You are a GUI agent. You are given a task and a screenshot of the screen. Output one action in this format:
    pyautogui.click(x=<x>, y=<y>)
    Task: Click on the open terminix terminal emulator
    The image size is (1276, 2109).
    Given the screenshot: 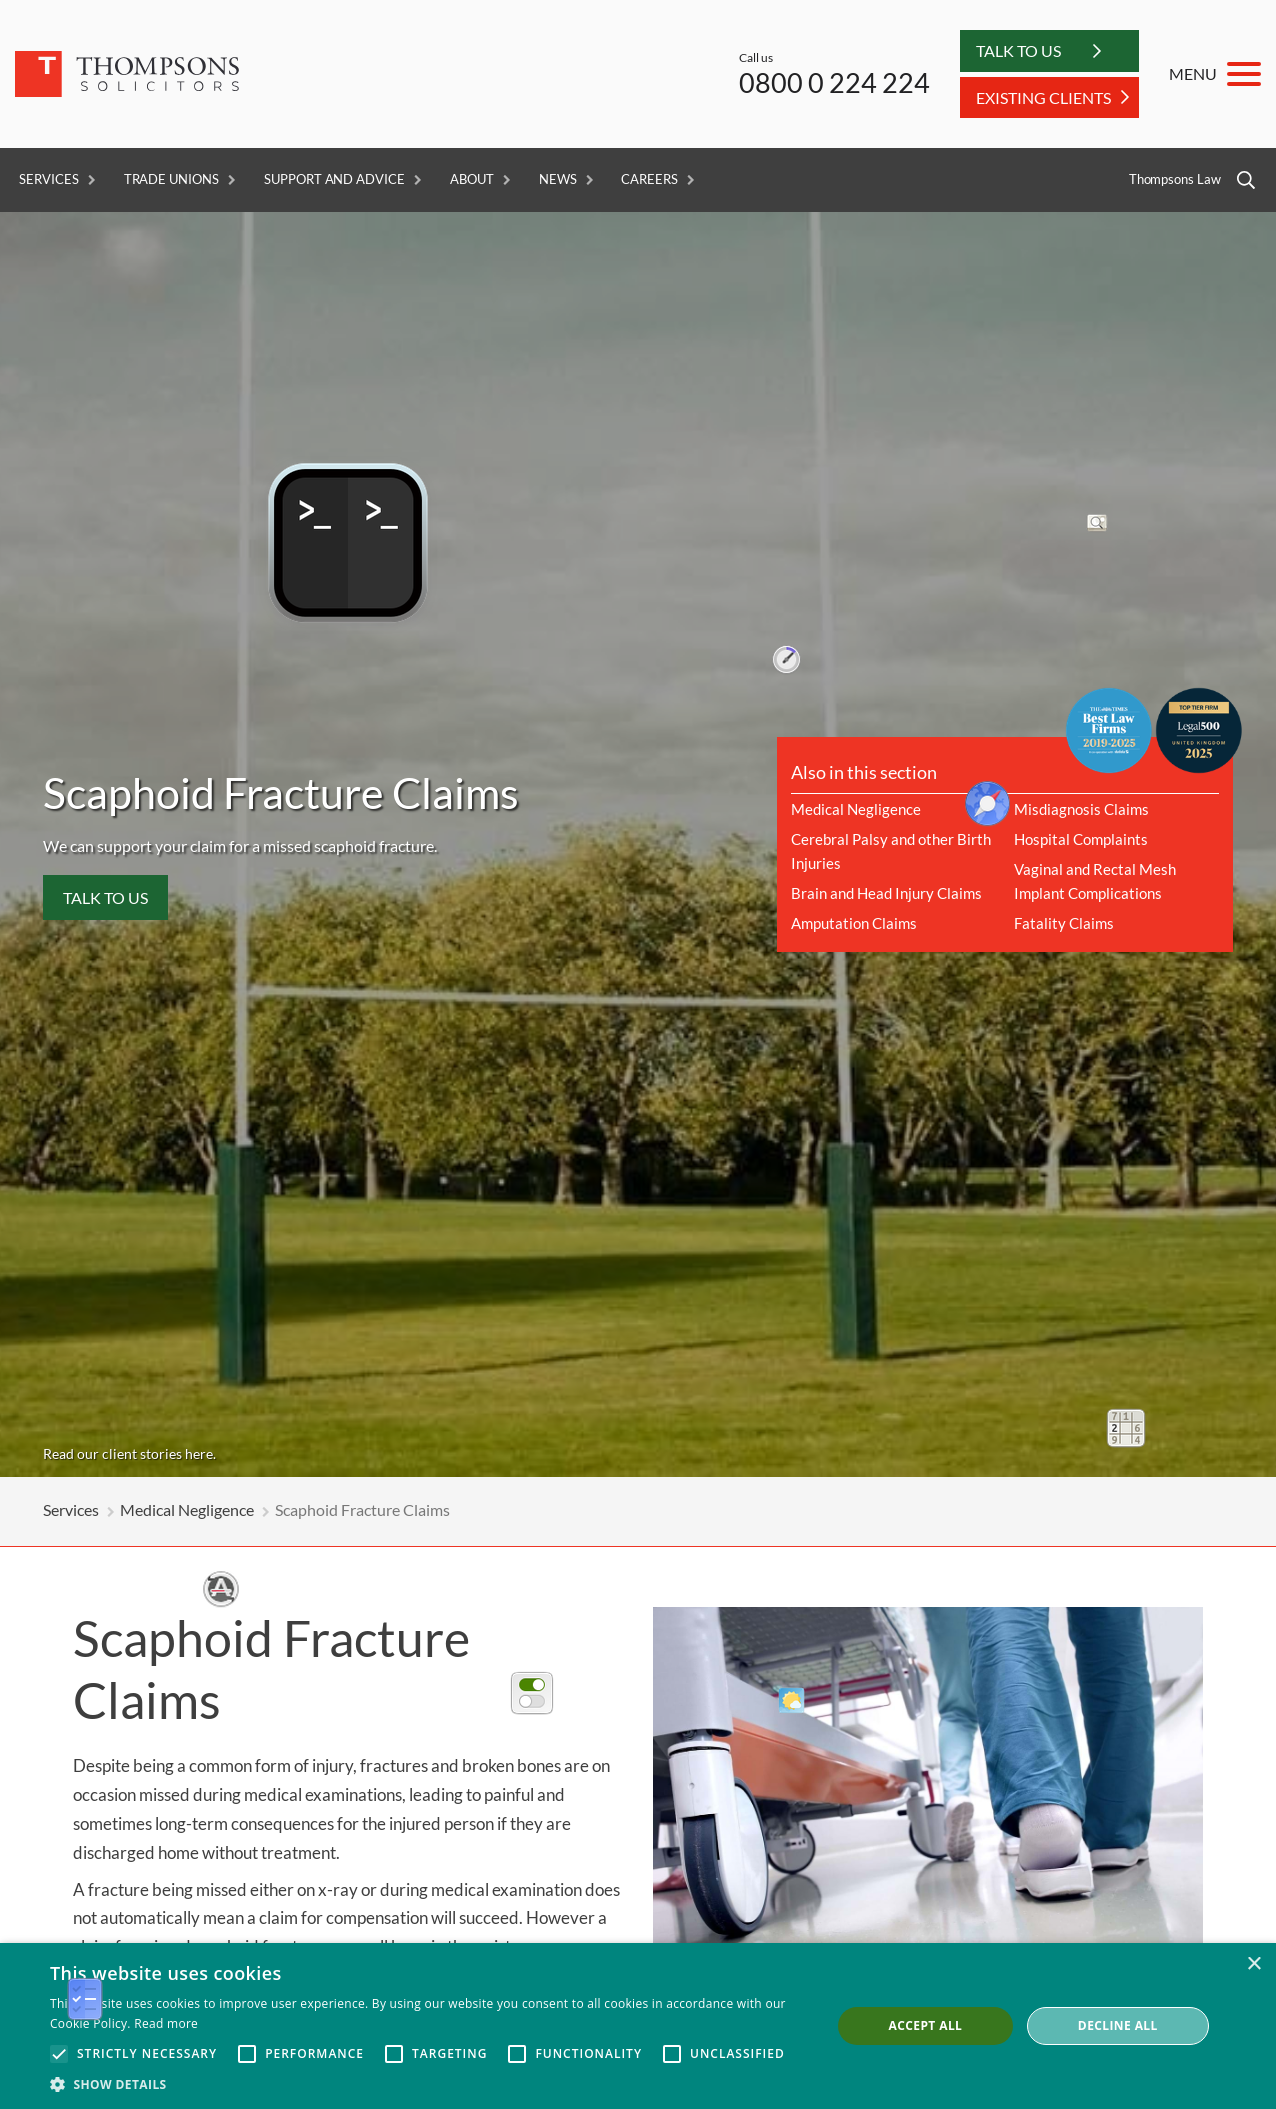 What is the action you would take?
    pyautogui.click(x=348, y=543)
    